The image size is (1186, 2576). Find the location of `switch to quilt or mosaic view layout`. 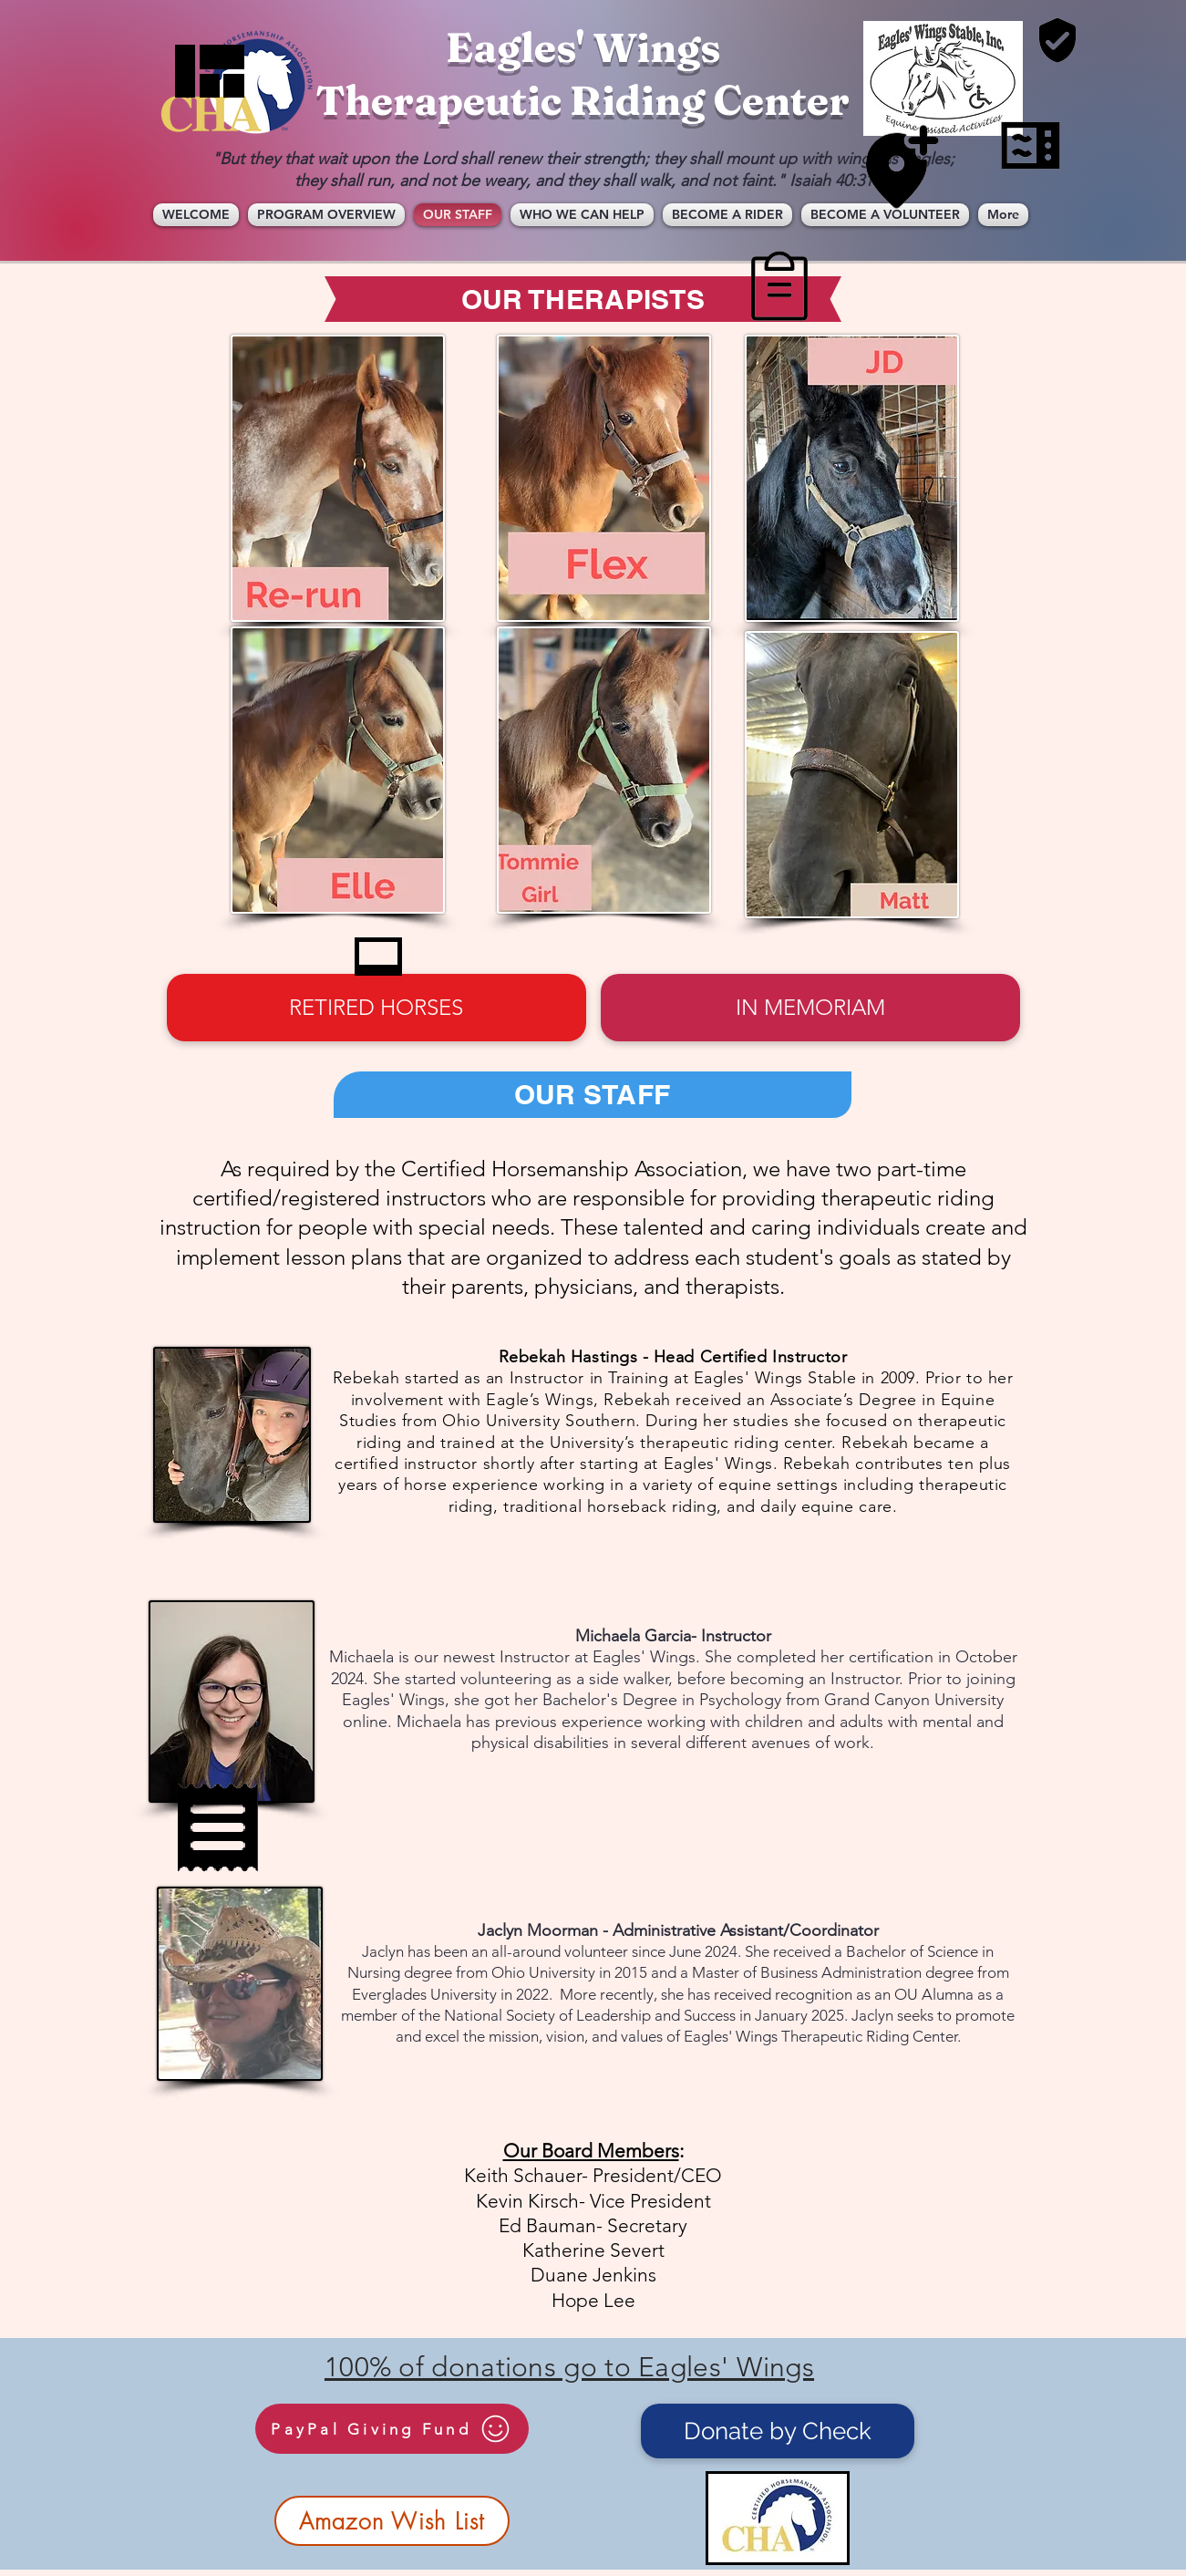

switch to quilt or mosaic view layout is located at coordinates (207, 73).